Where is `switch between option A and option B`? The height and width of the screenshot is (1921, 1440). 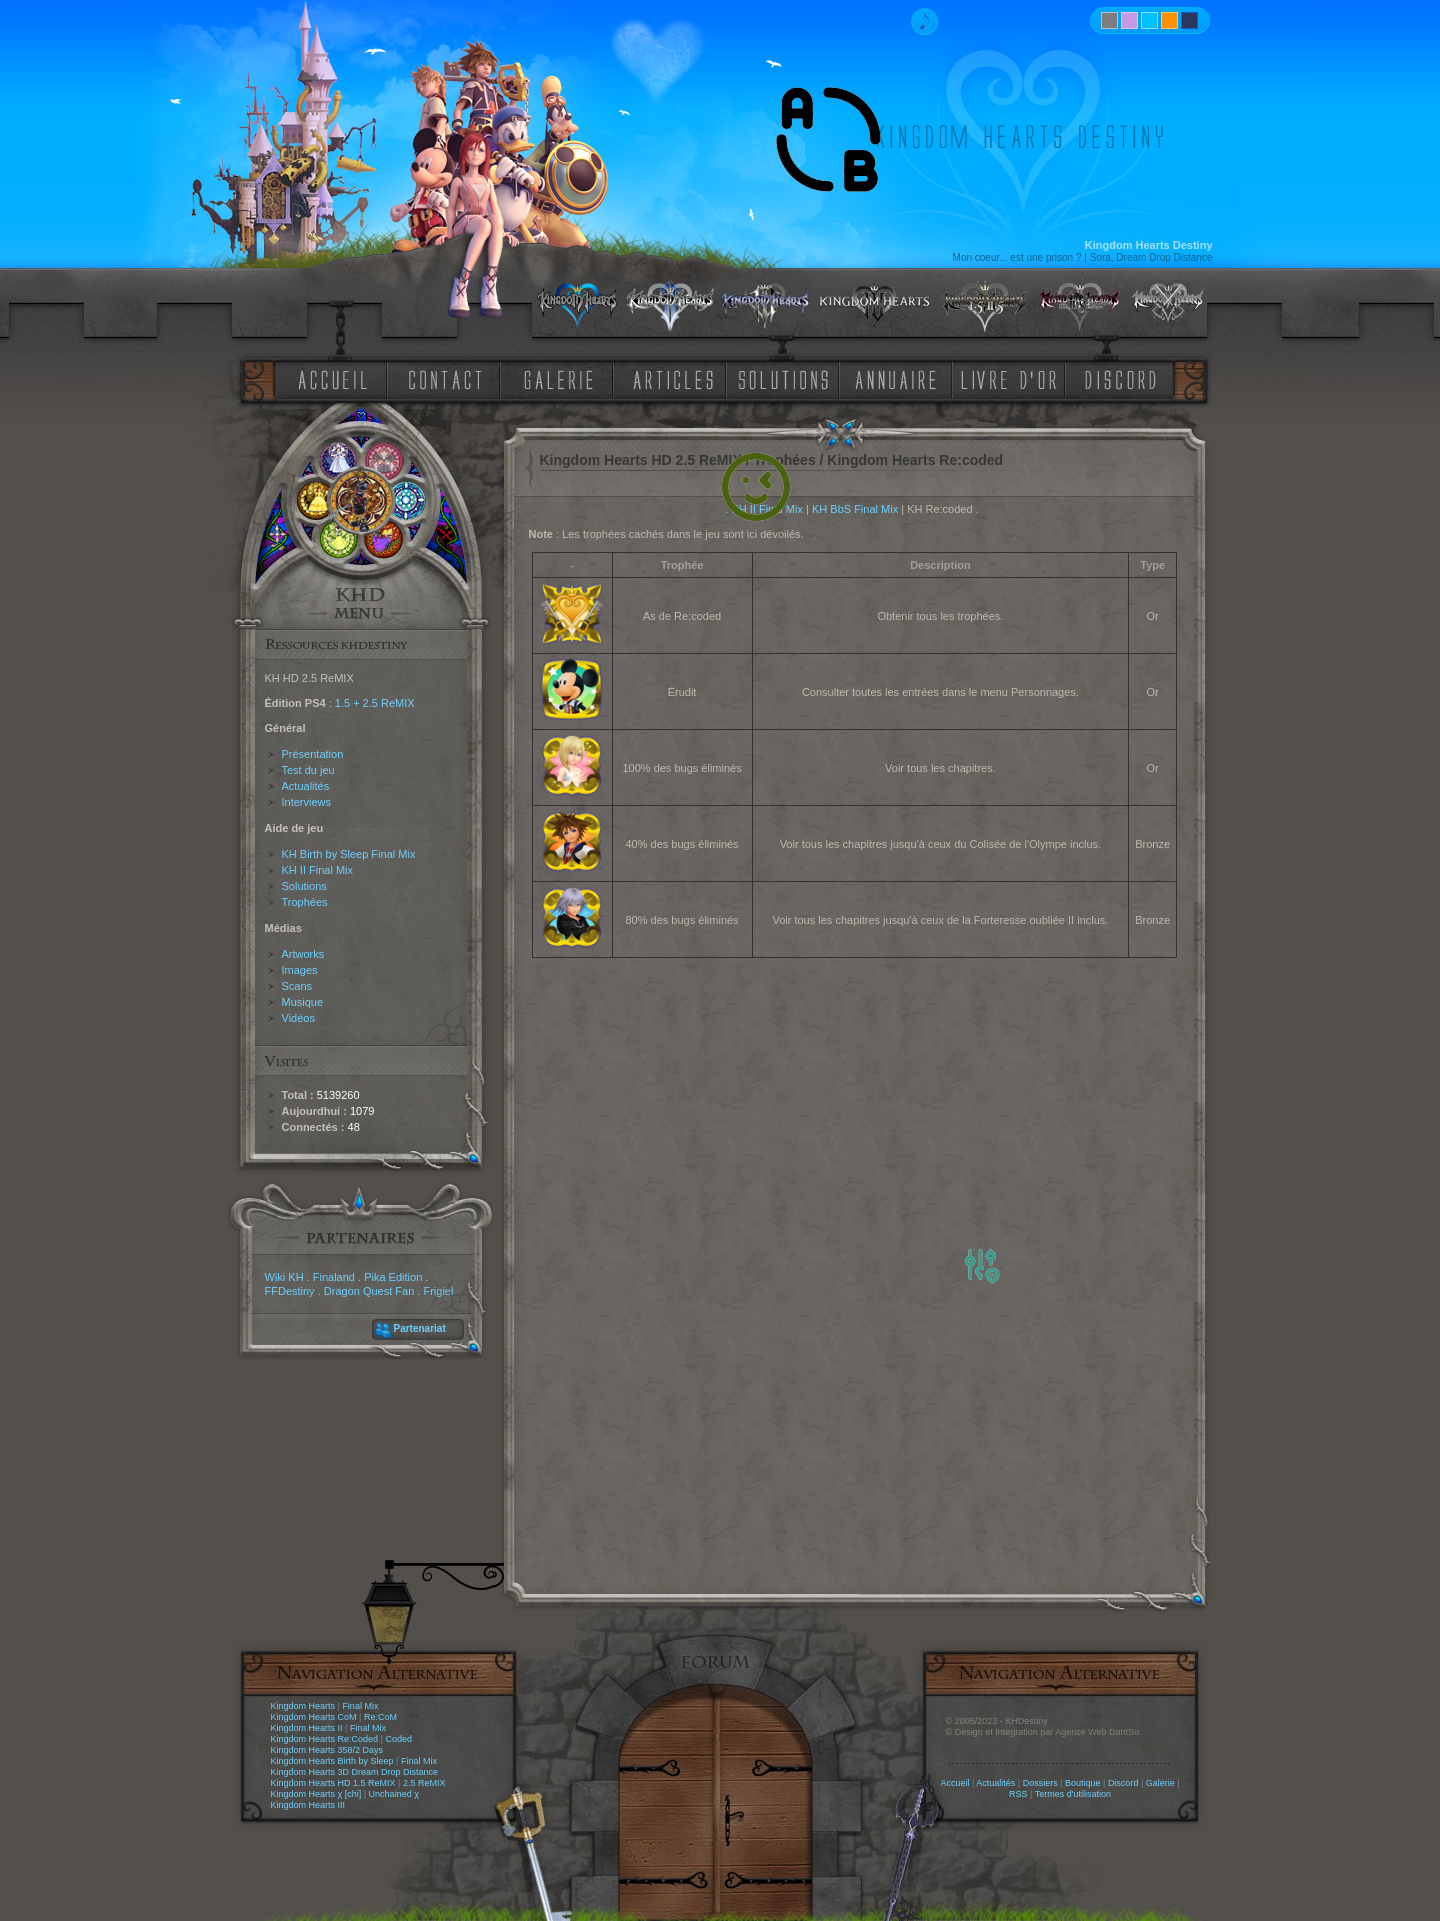
switch between option A and option B is located at coordinates (828, 139).